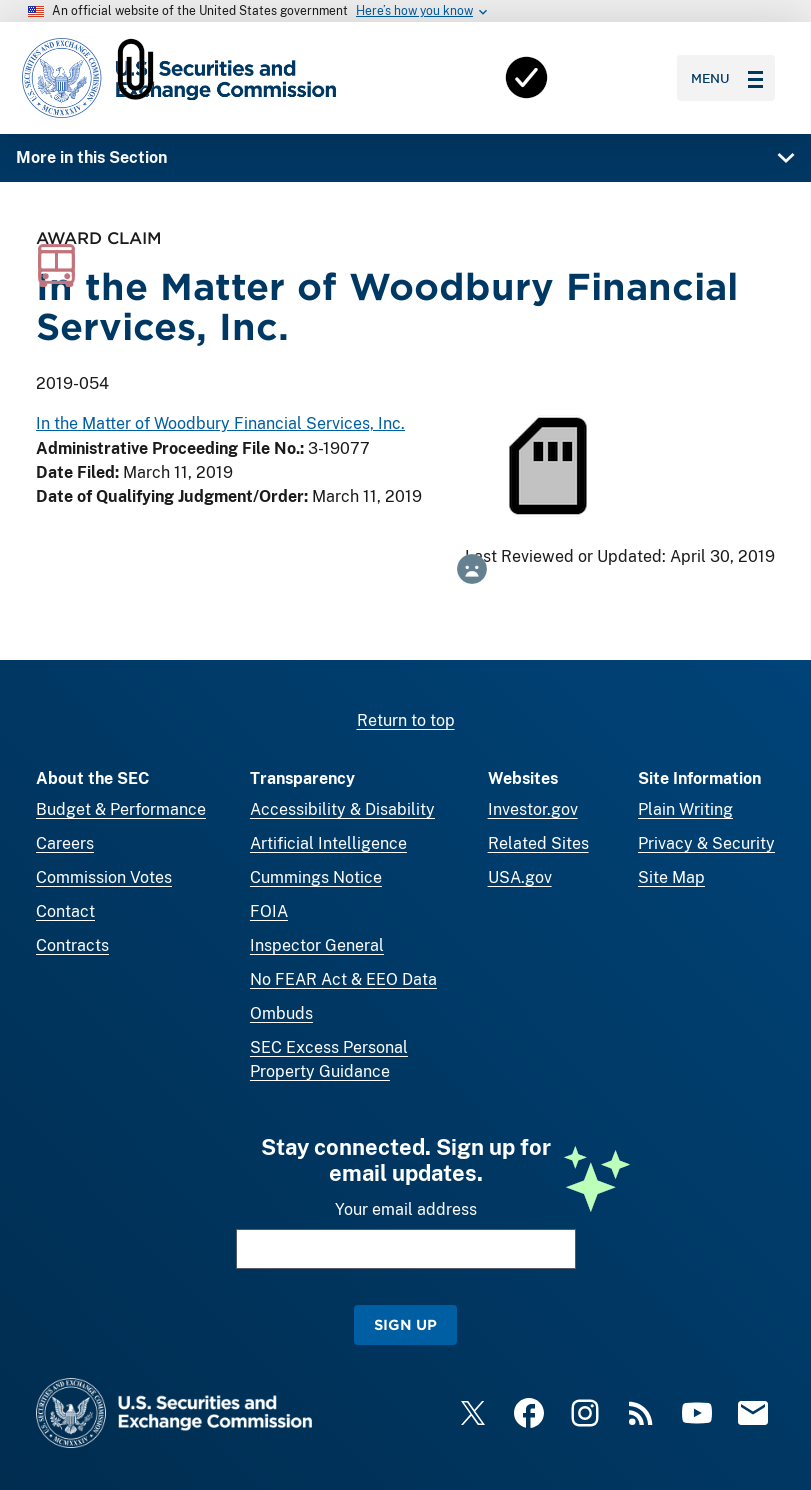  What do you see at coordinates (135, 69) in the screenshot?
I see `attach a file to your message` at bounding box center [135, 69].